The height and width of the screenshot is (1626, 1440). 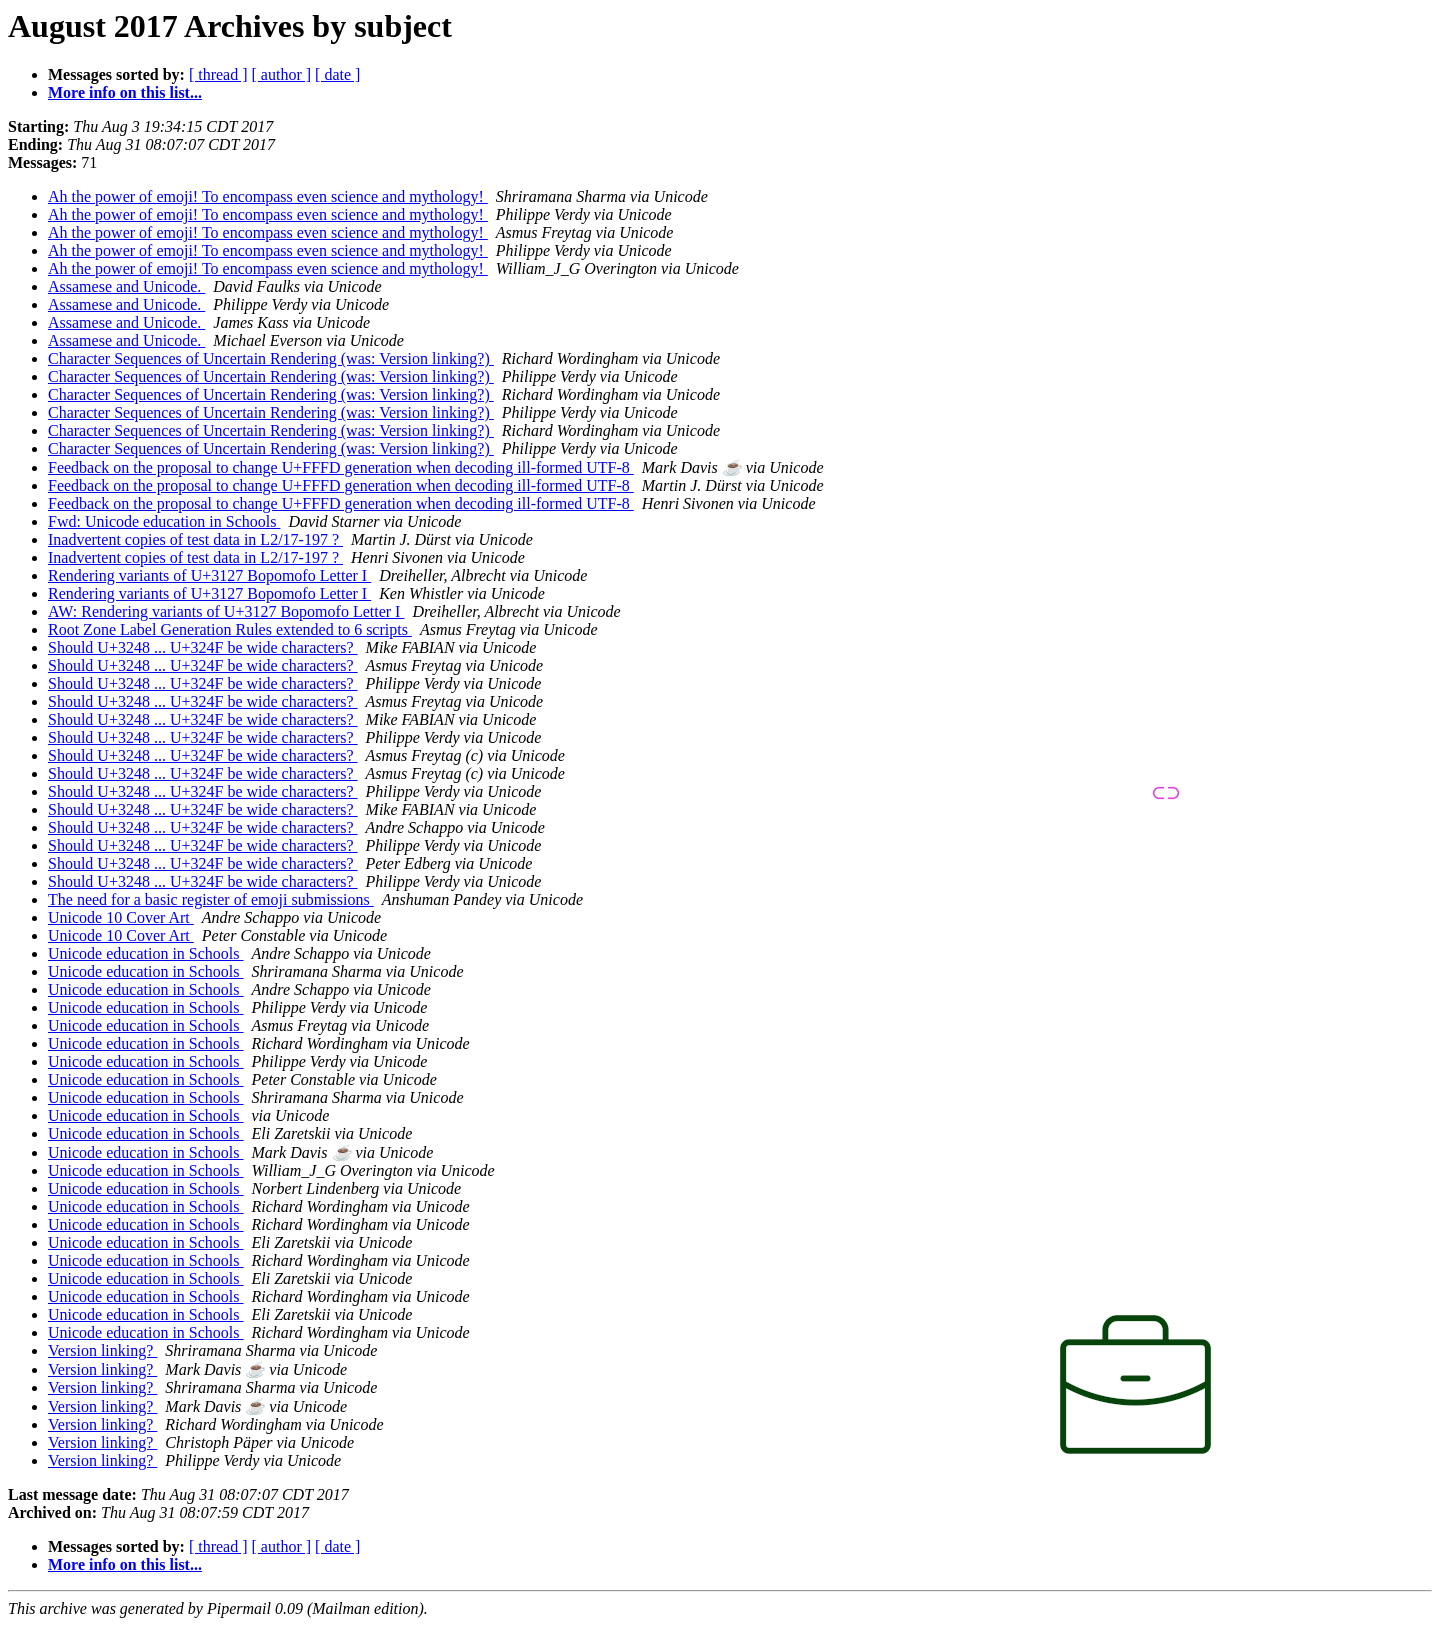 I want to click on unlink or disconnect a URL, so click(x=1166, y=793).